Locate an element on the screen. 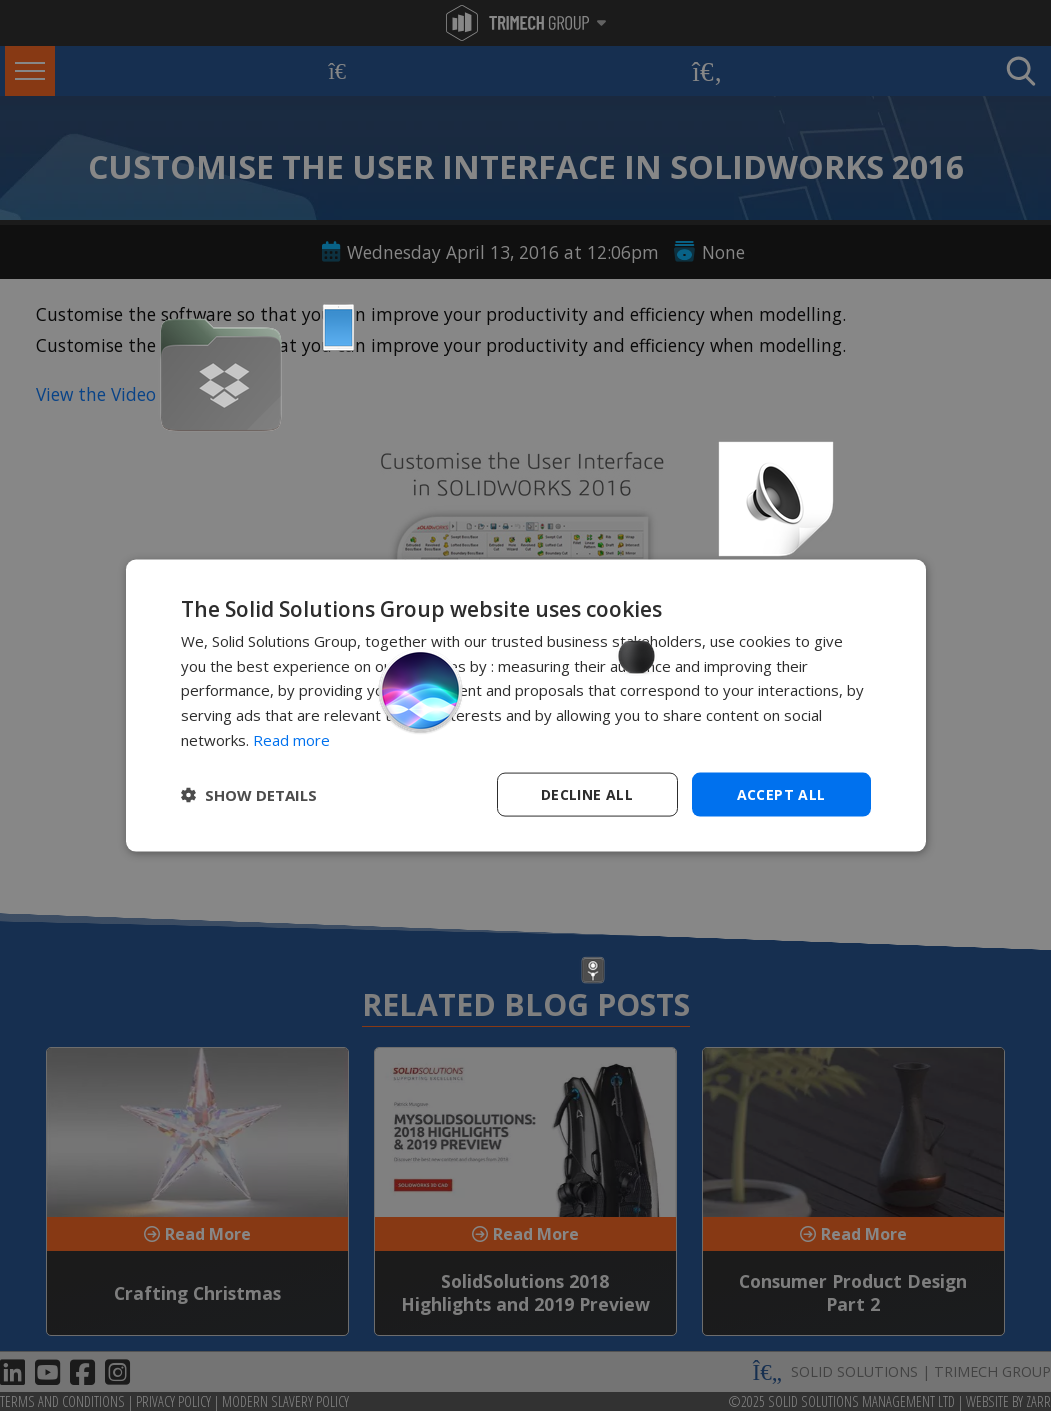 This screenshot has width=1051, height=1411. a sound clipping or audio snippet file is located at coordinates (776, 502).